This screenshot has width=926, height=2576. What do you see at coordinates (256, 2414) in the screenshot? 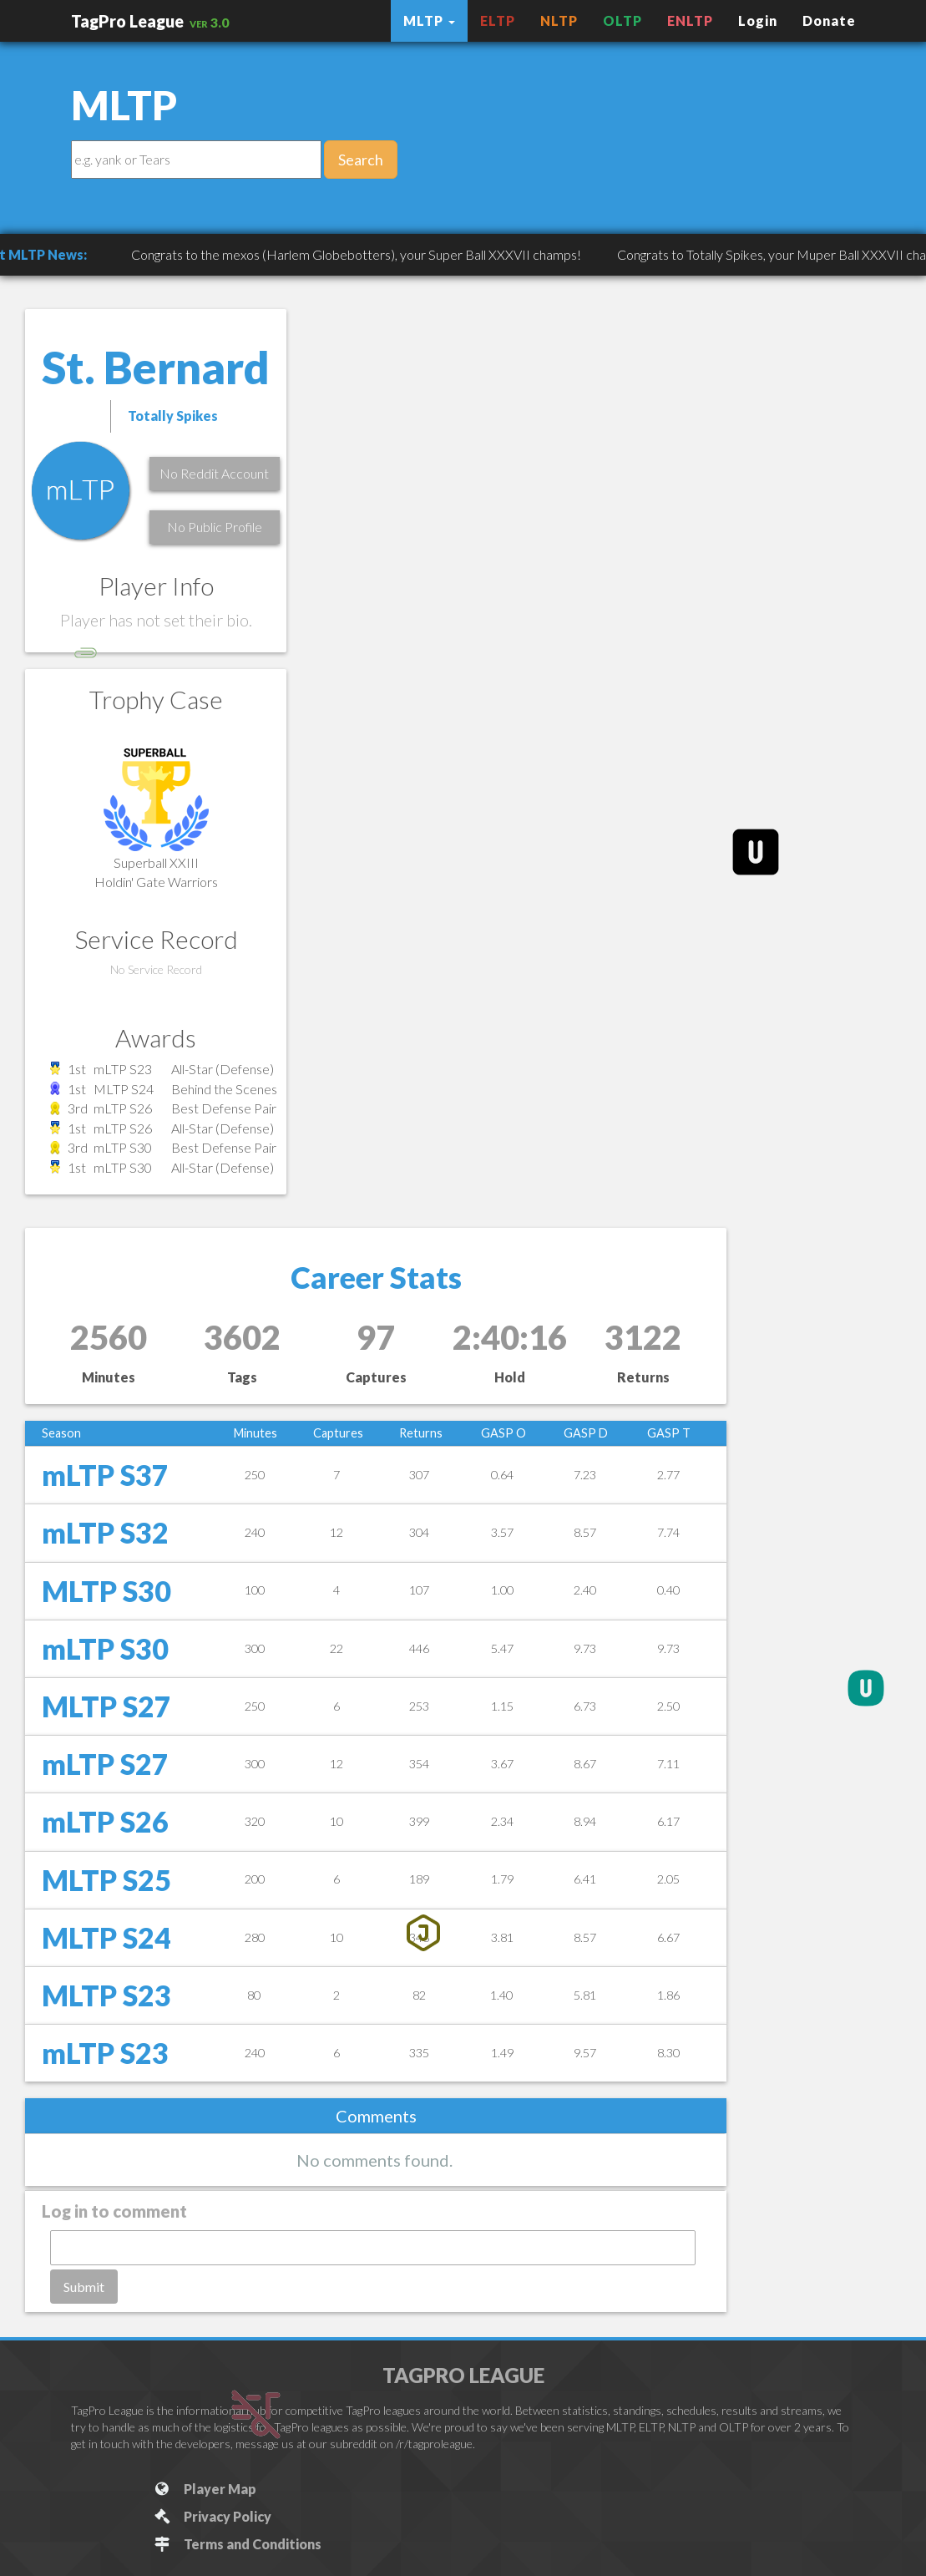
I see `playlist unavailable or disabled` at bounding box center [256, 2414].